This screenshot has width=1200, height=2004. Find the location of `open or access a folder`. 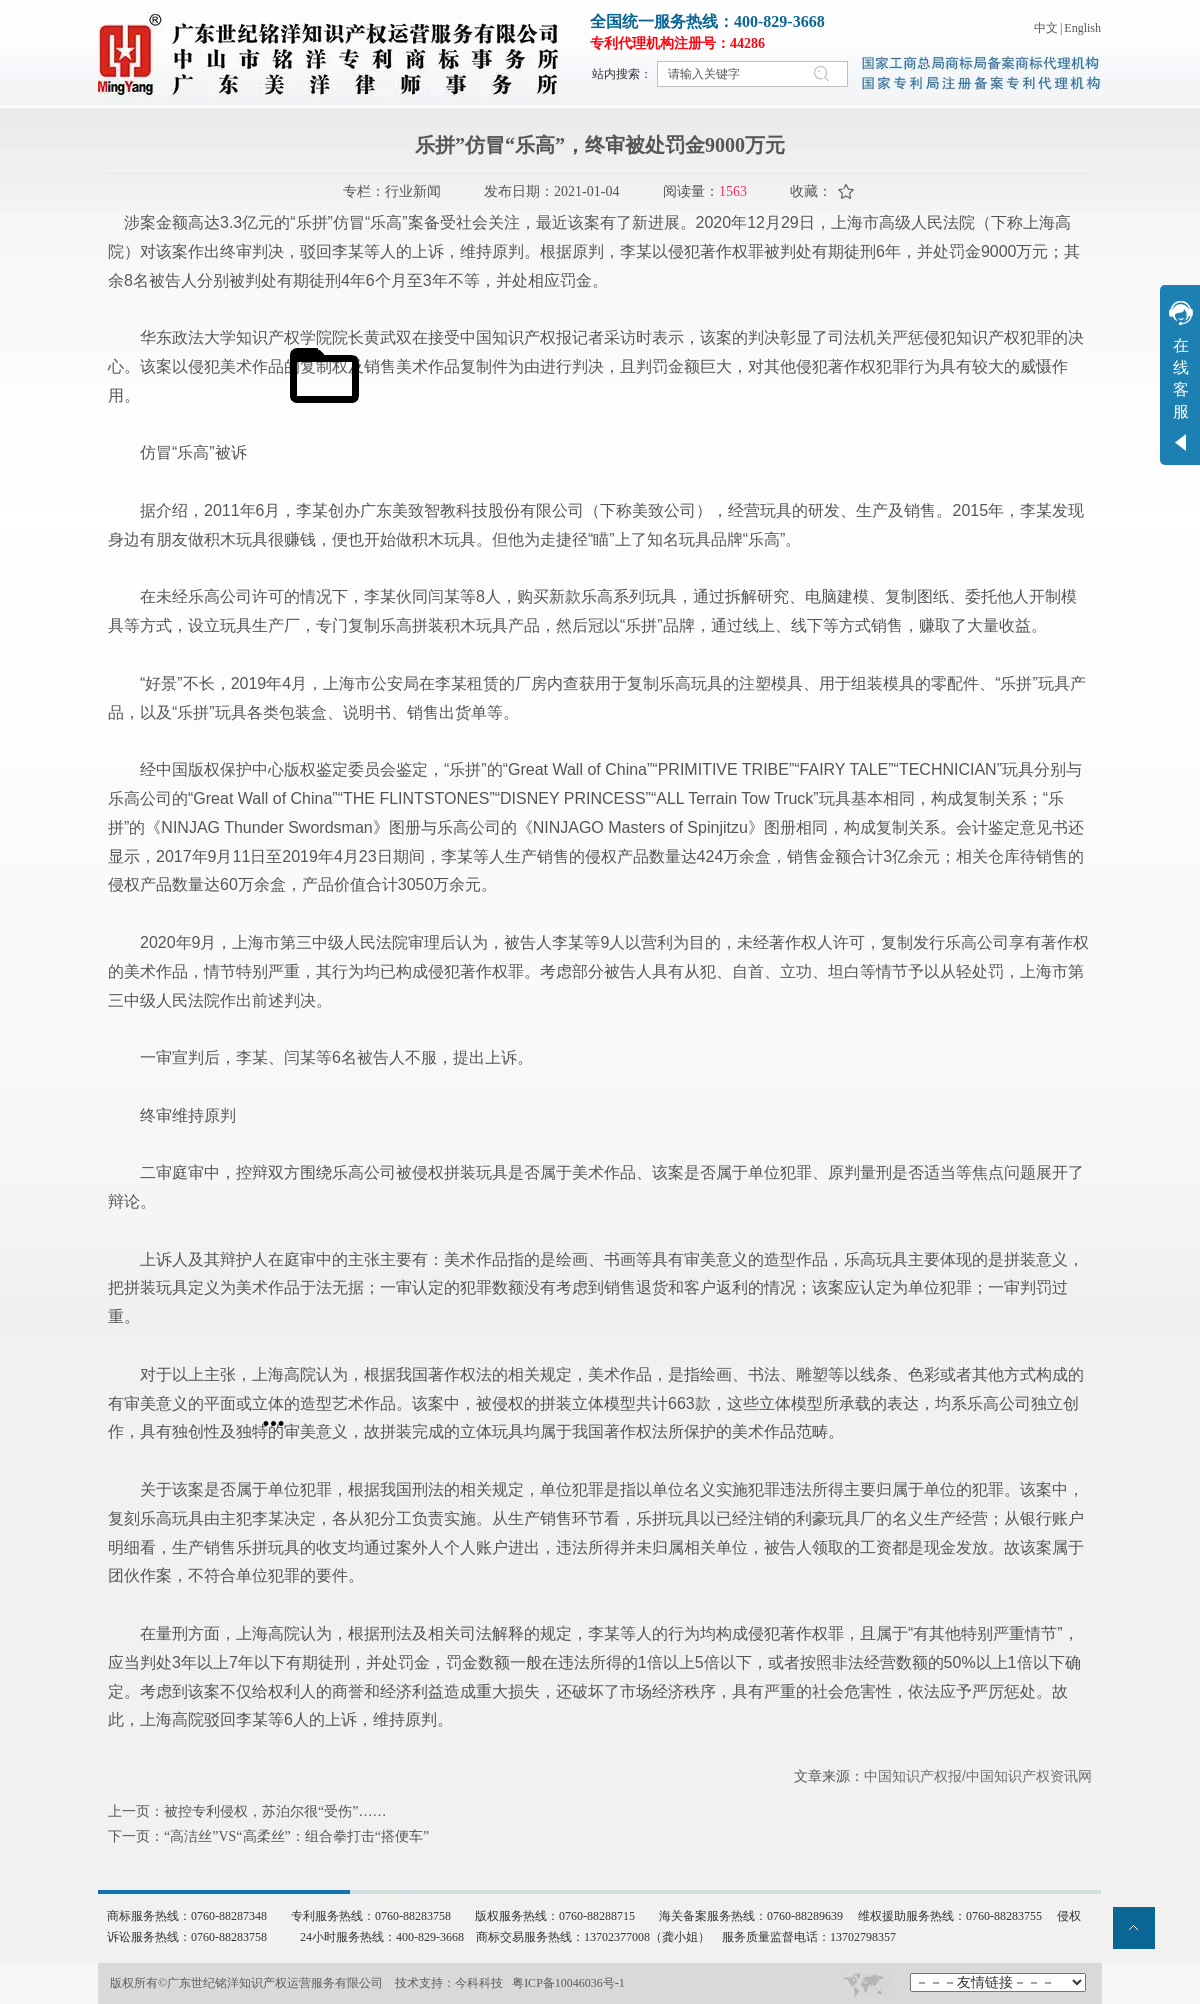

open or access a folder is located at coordinates (324, 375).